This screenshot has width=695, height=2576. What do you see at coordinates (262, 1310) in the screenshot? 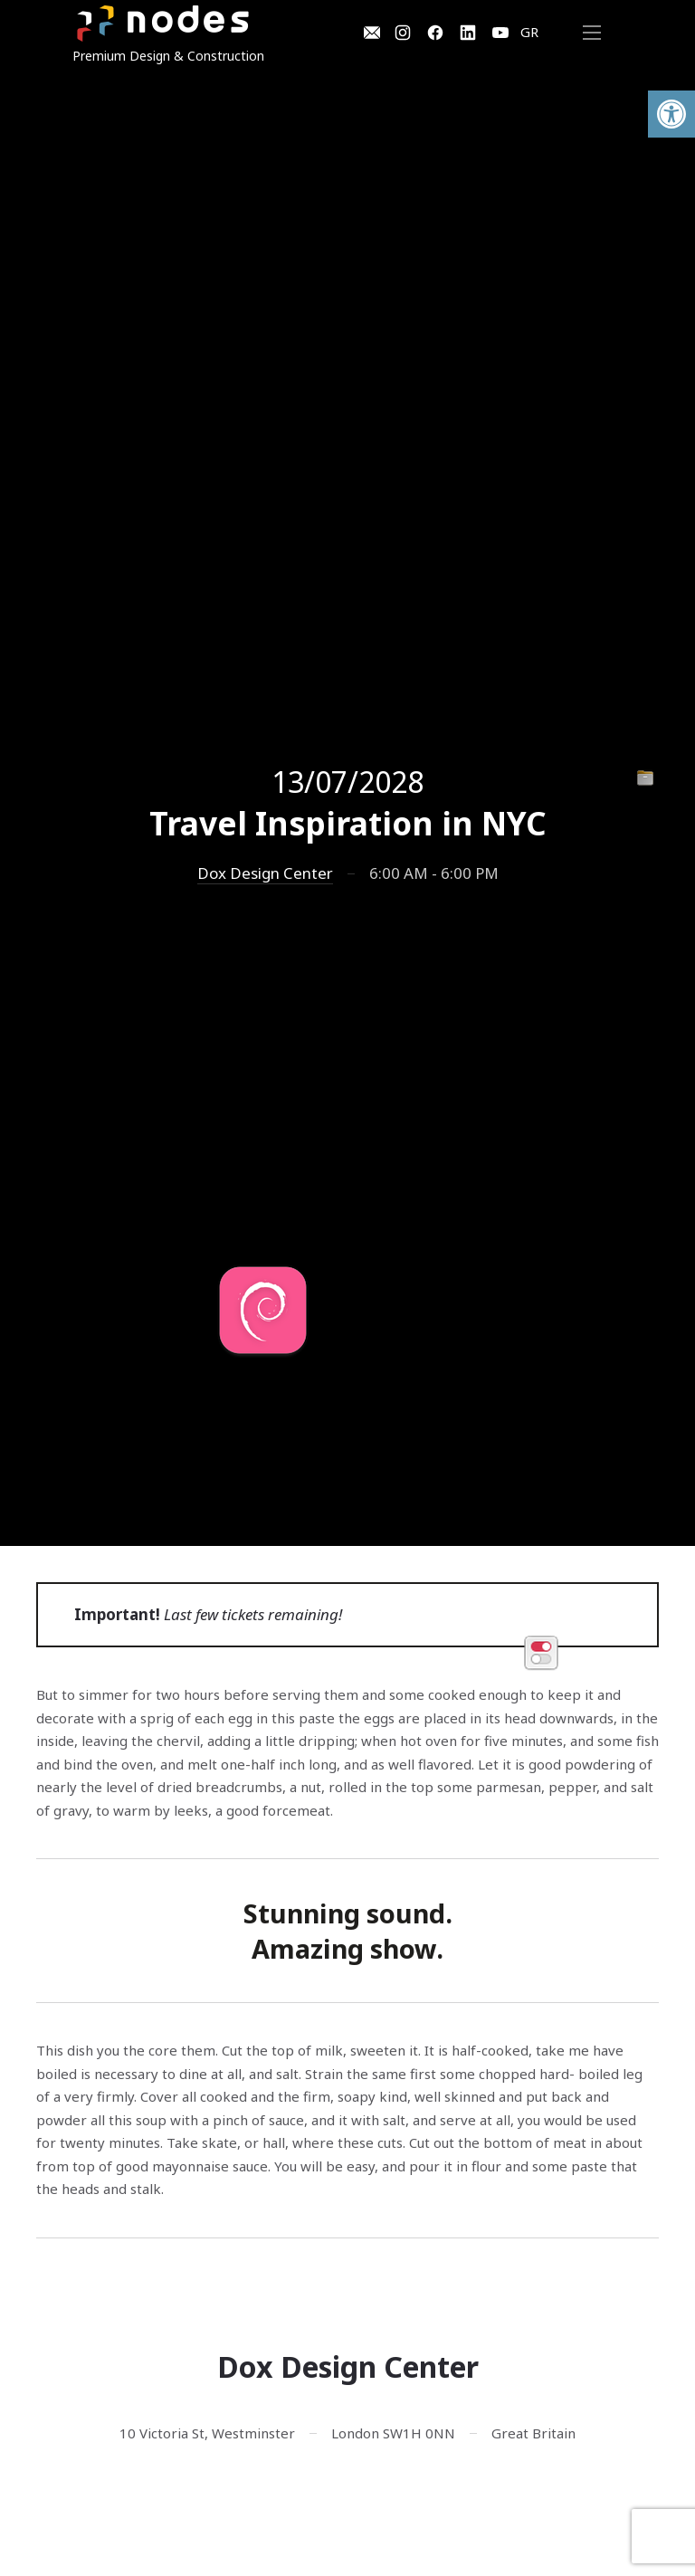
I see `launch debian linux application` at bounding box center [262, 1310].